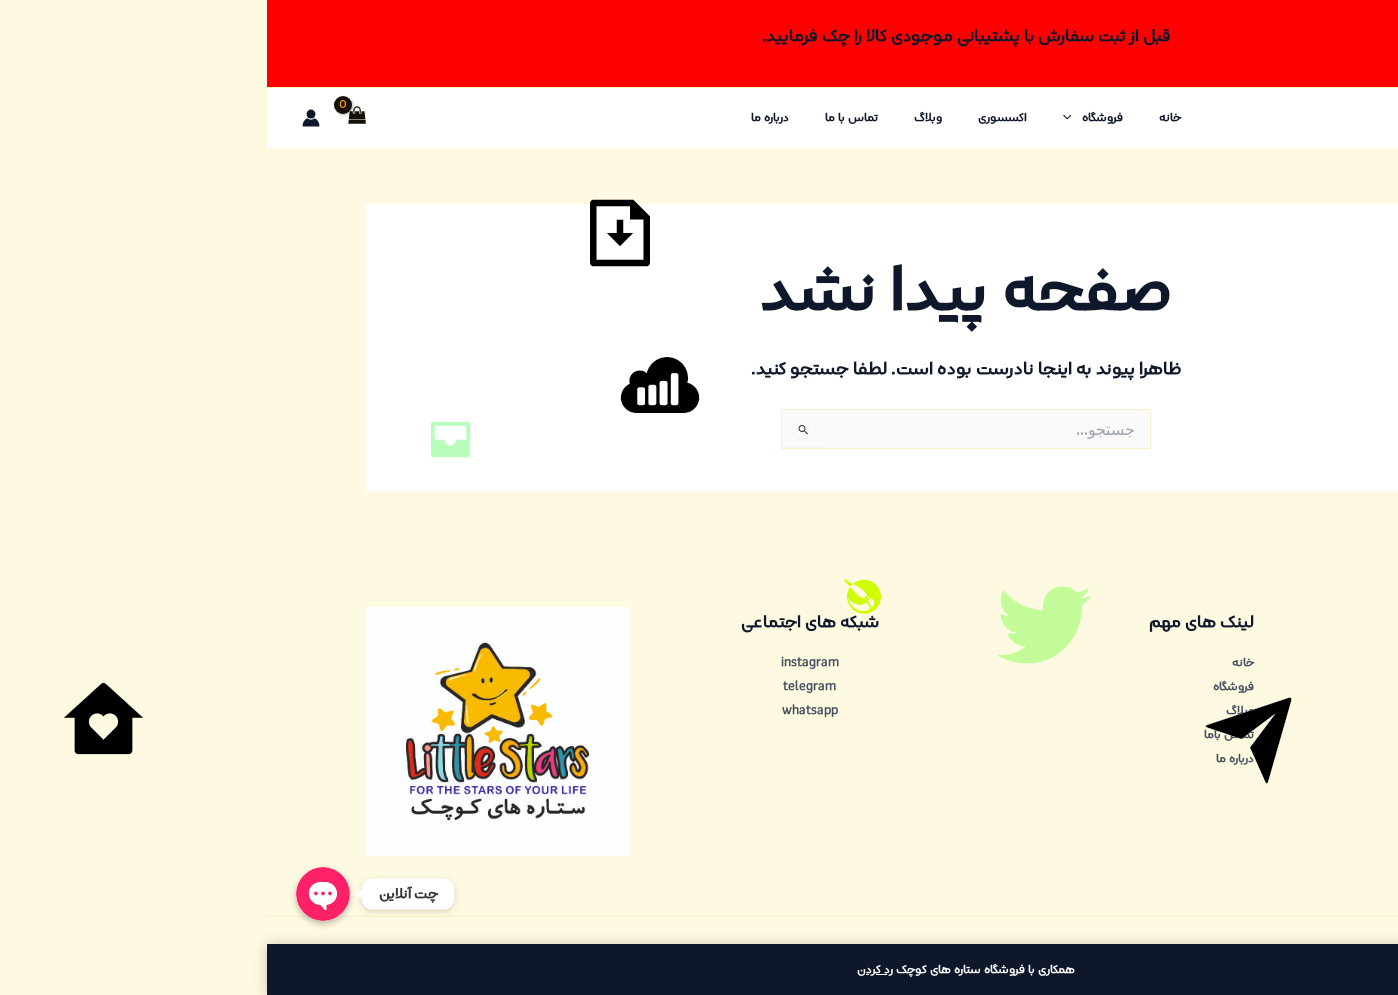  Describe the element at coordinates (660, 385) in the screenshot. I see `open Sellsy CRM platform` at that location.